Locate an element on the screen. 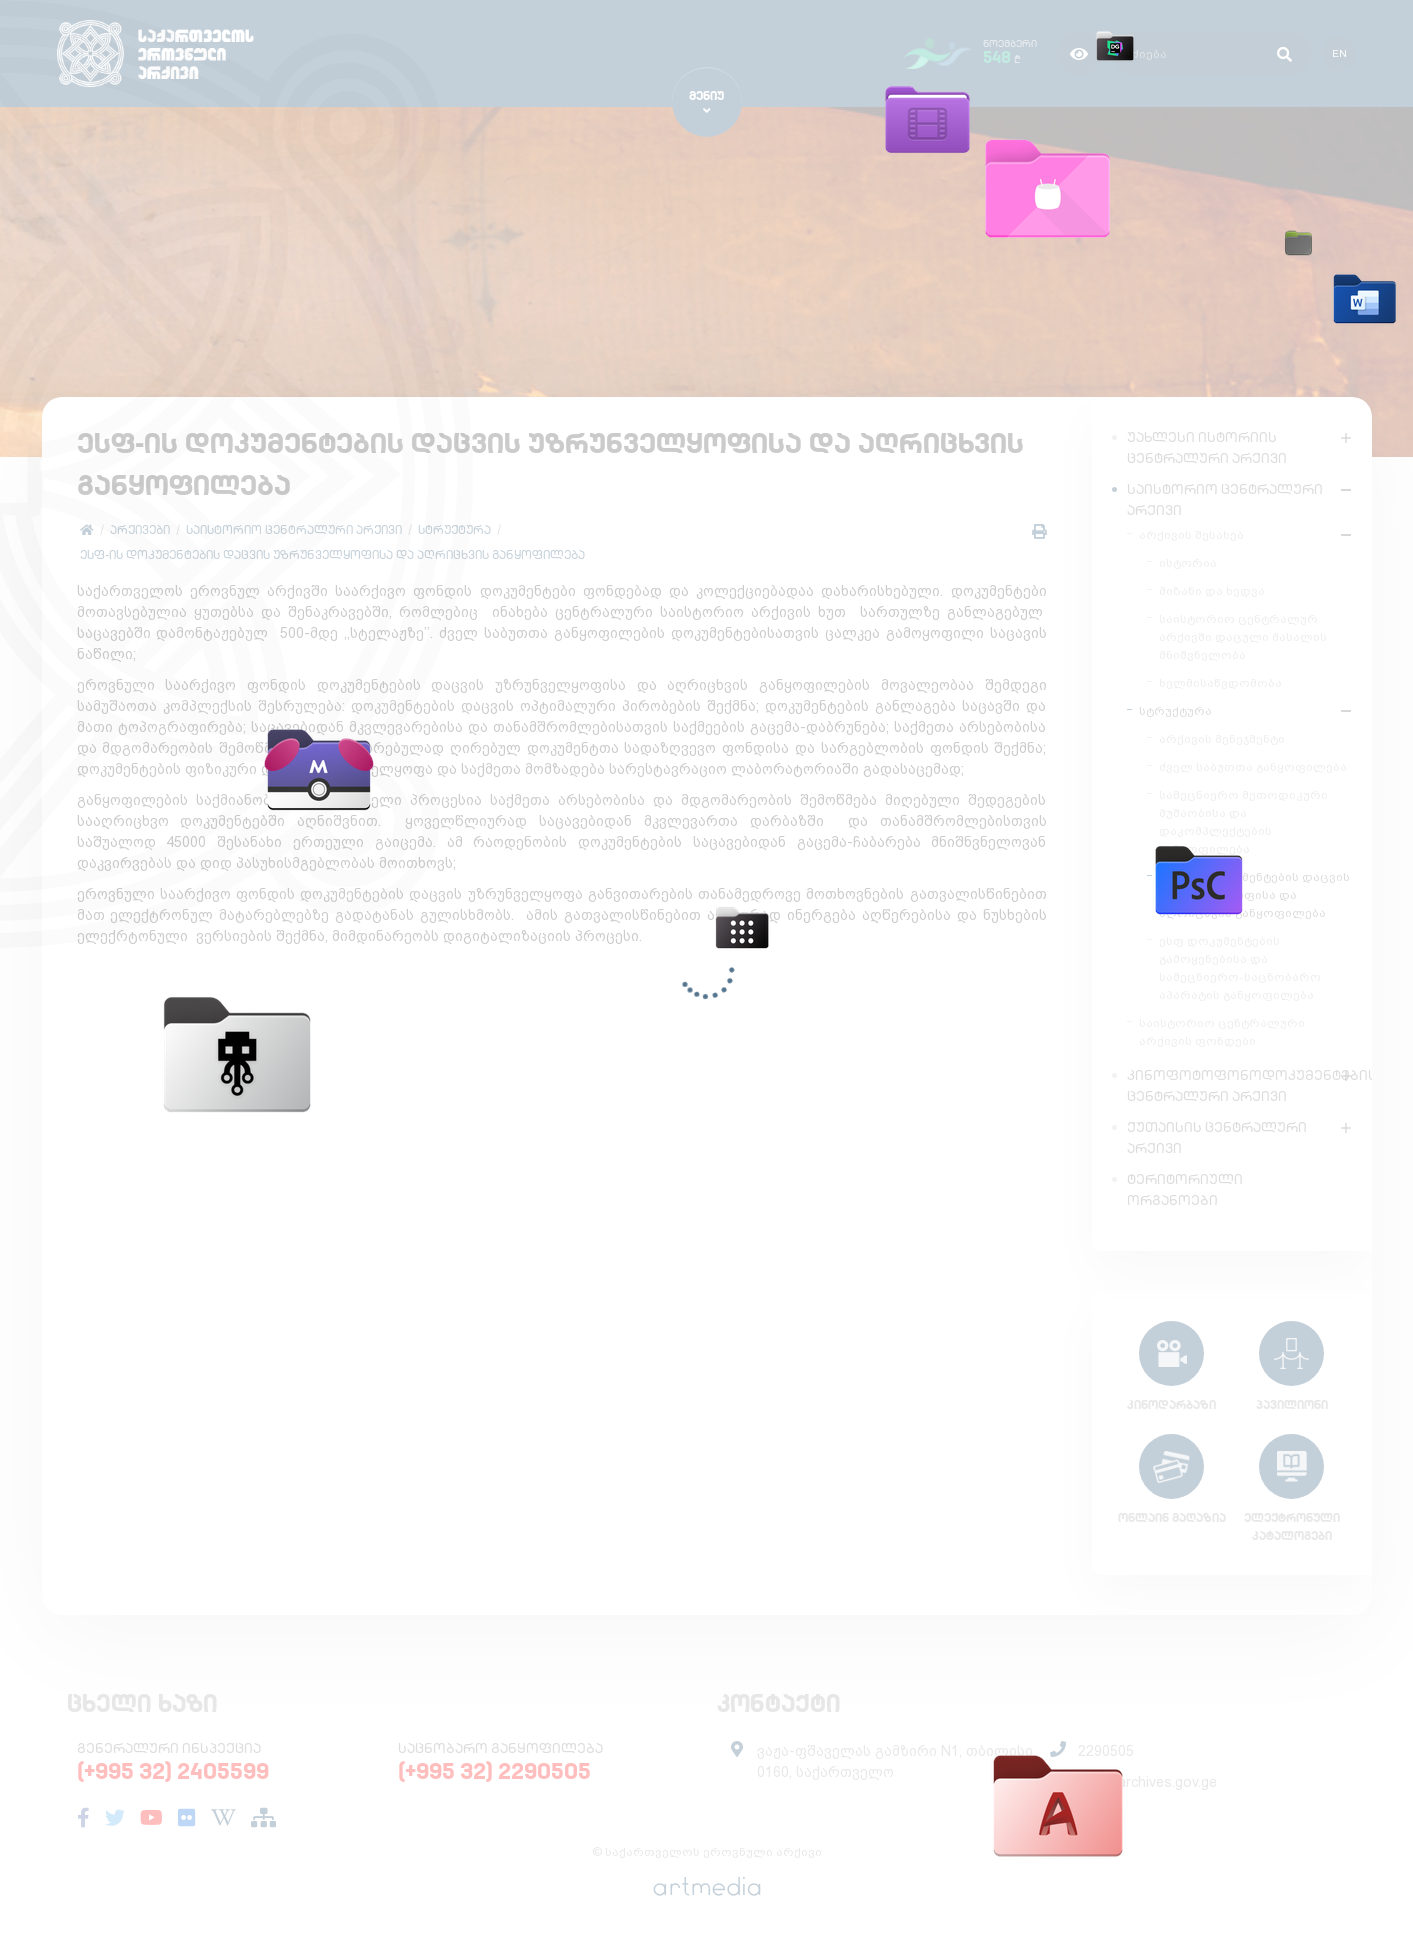  open your videos folder is located at coordinates (927, 119).